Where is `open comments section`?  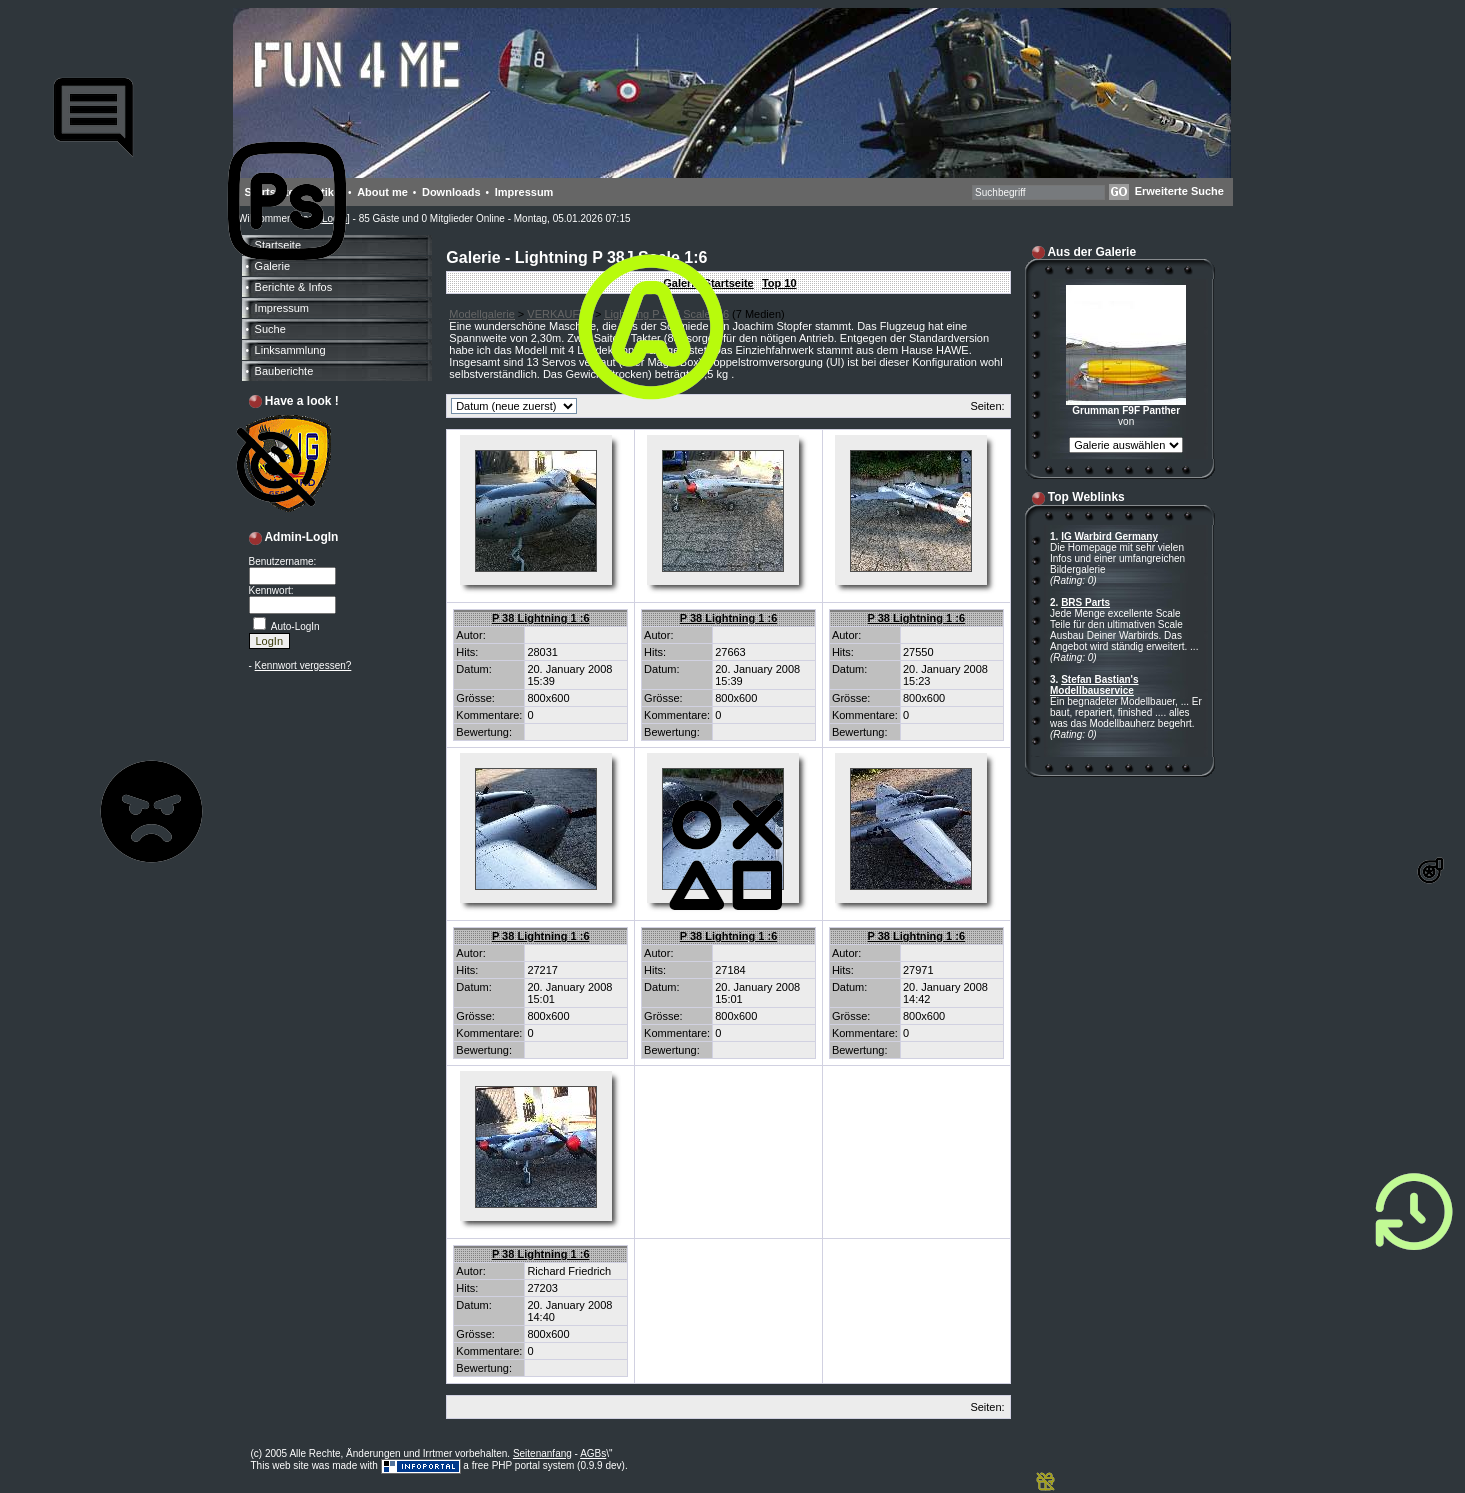 open comments section is located at coordinates (93, 117).